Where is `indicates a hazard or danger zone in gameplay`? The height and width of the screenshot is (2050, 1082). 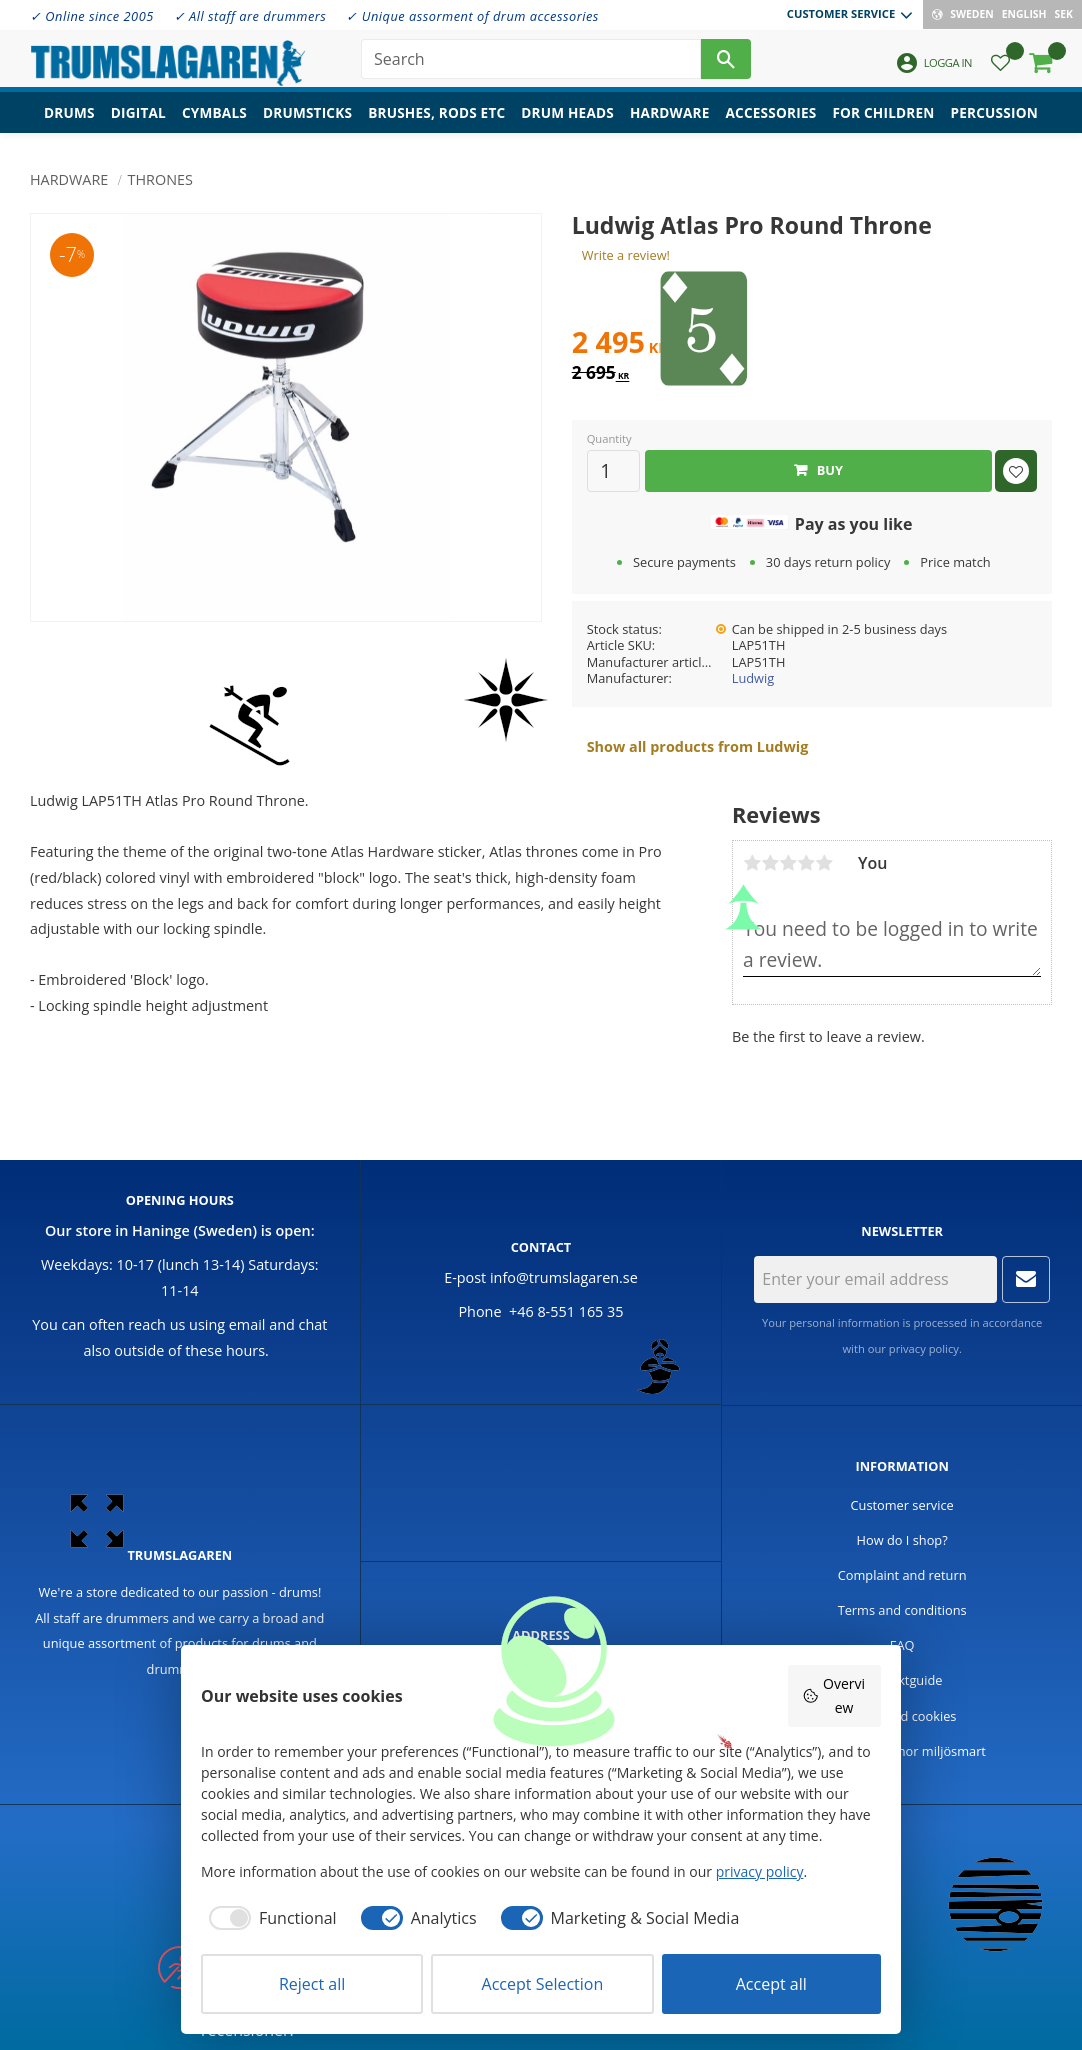
indicates a hazard or danger zone in gameplay is located at coordinates (506, 700).